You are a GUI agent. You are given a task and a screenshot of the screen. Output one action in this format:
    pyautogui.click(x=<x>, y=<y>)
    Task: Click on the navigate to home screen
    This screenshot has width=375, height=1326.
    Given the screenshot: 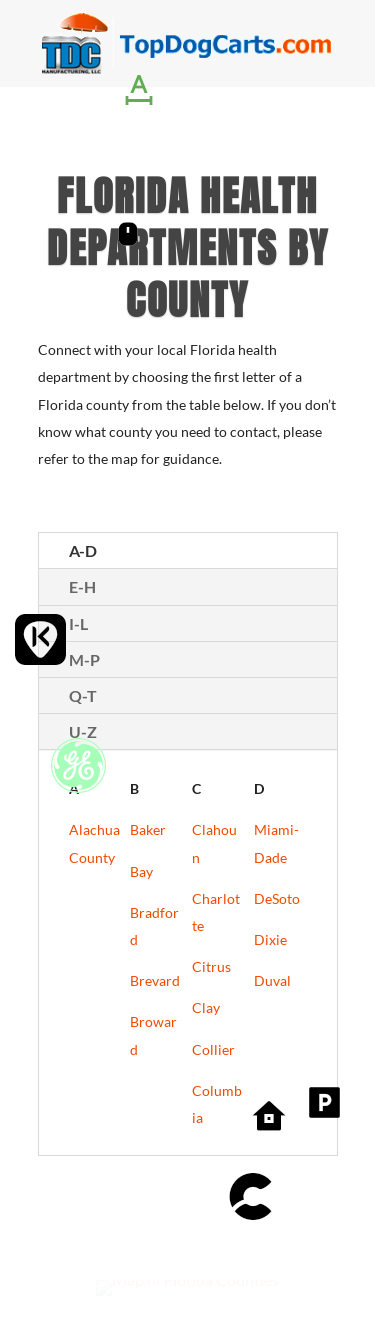 What is the action you would take?
    pyautogui.click(x=269, y=1117)
    